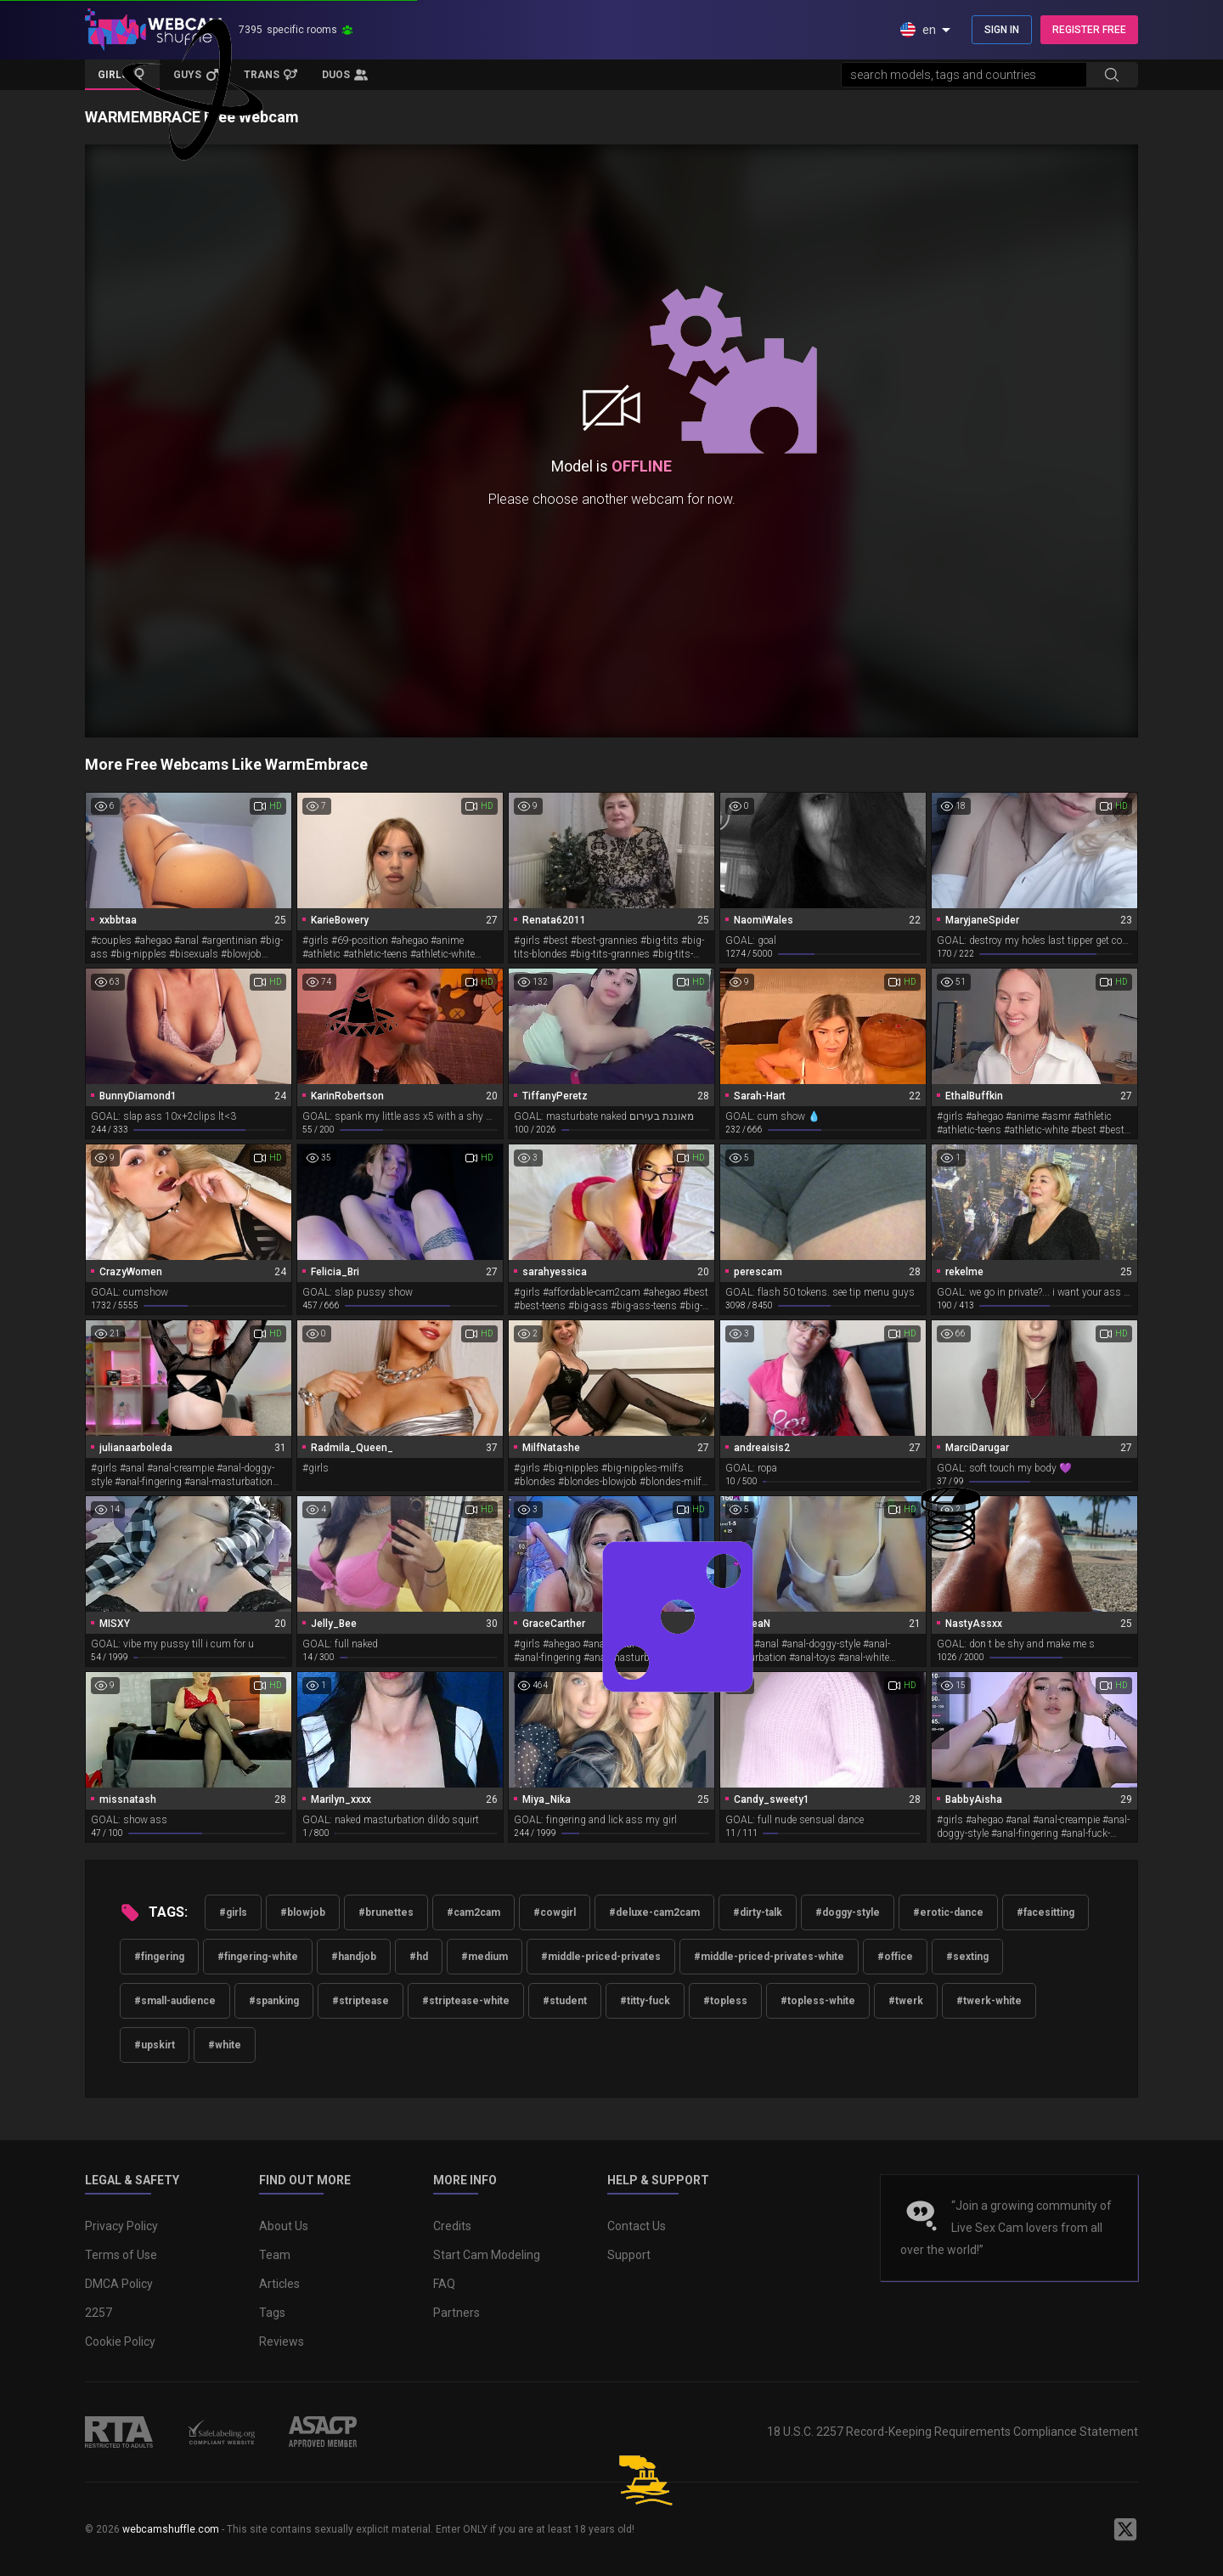  I want to click on spring or bounce mechanic in a game, so click(950, 1519).